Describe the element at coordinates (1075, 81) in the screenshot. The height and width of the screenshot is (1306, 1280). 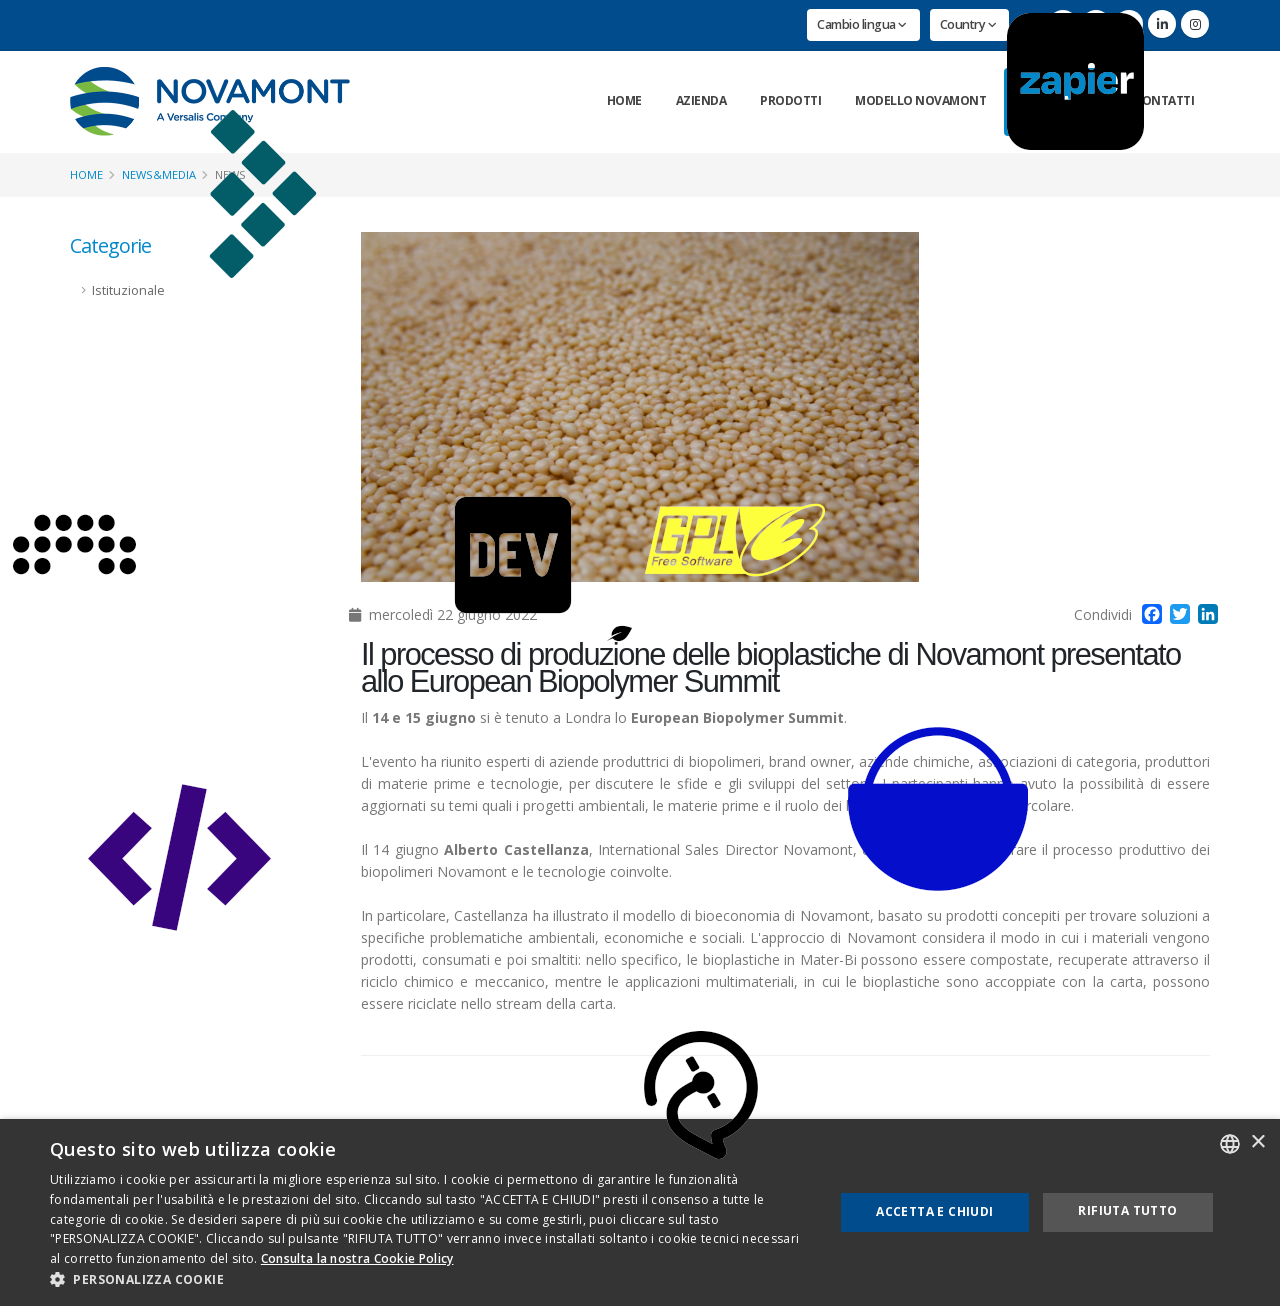
I see `open Zapier automation platform` at that location.